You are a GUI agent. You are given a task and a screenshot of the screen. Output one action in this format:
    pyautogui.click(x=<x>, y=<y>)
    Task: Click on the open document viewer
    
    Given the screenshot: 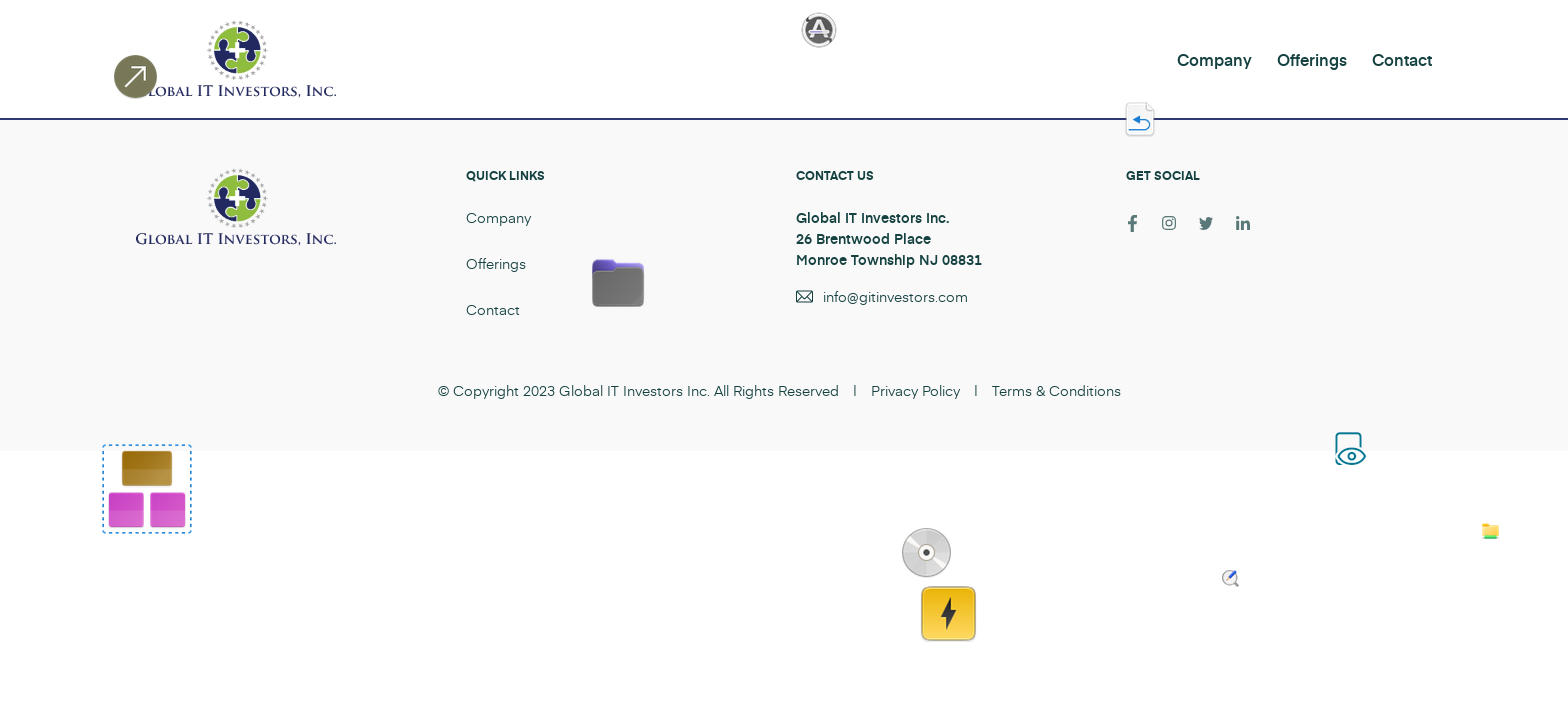 What is the action you would take?
    pyautogui.click(x=1348, y=447)
    